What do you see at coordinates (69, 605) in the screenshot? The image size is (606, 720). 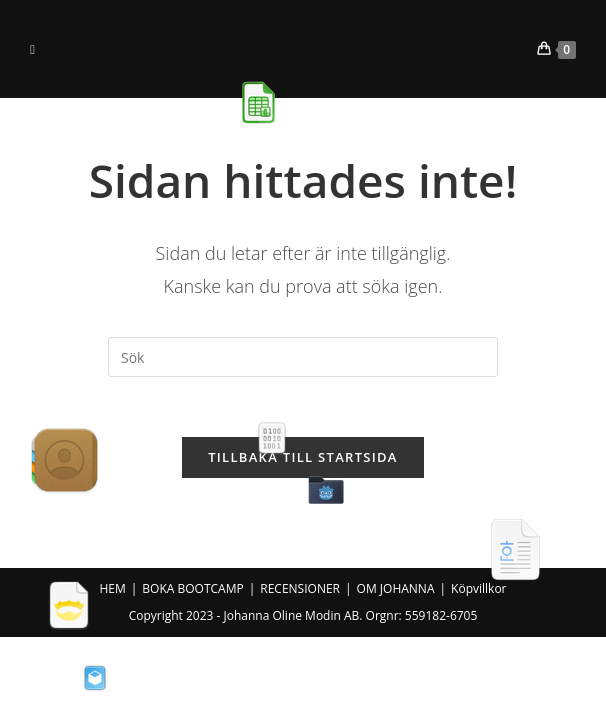 I see `nim programming language source file` at bounding box center [69, 605].